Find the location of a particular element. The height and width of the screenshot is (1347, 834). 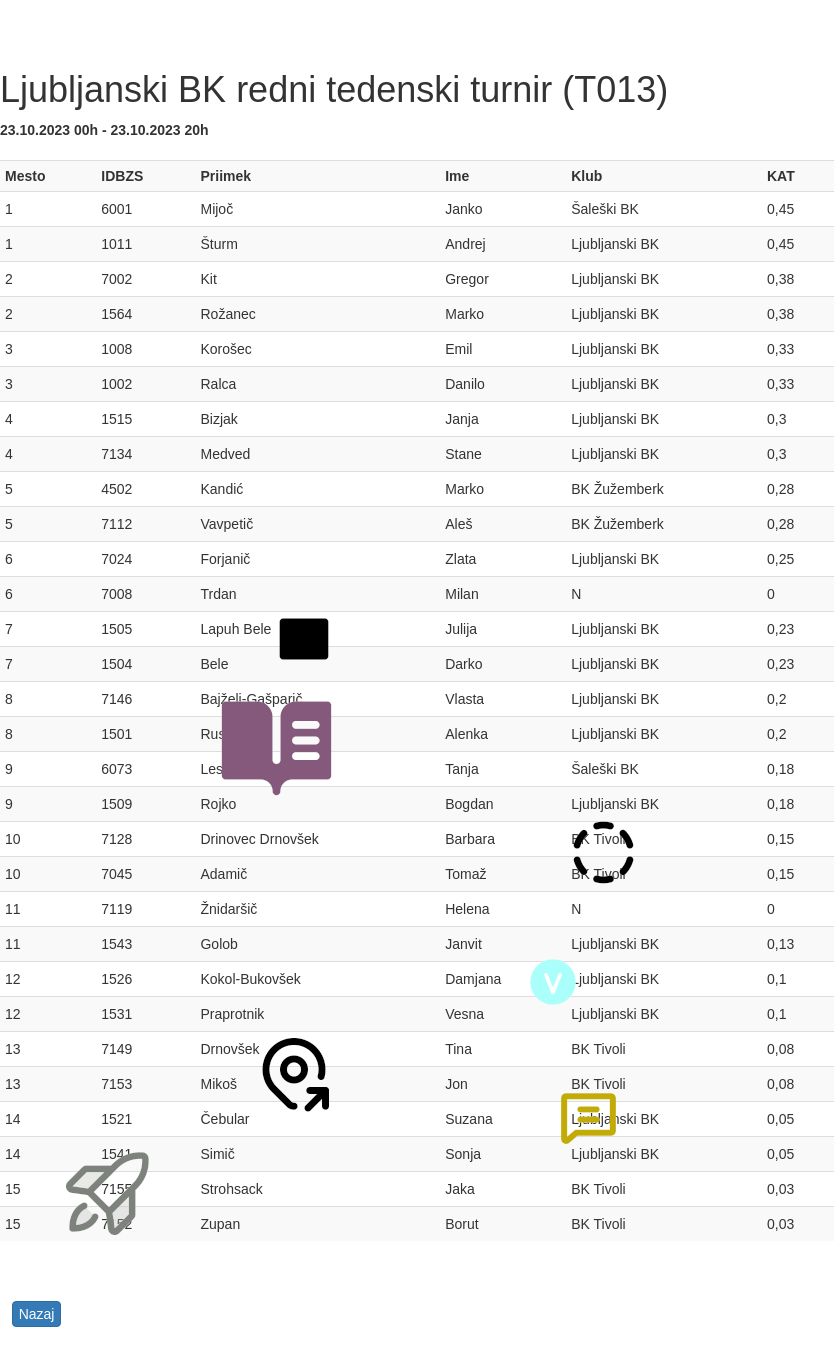

placeholder for image or media content is located at coordinates (304, 639).